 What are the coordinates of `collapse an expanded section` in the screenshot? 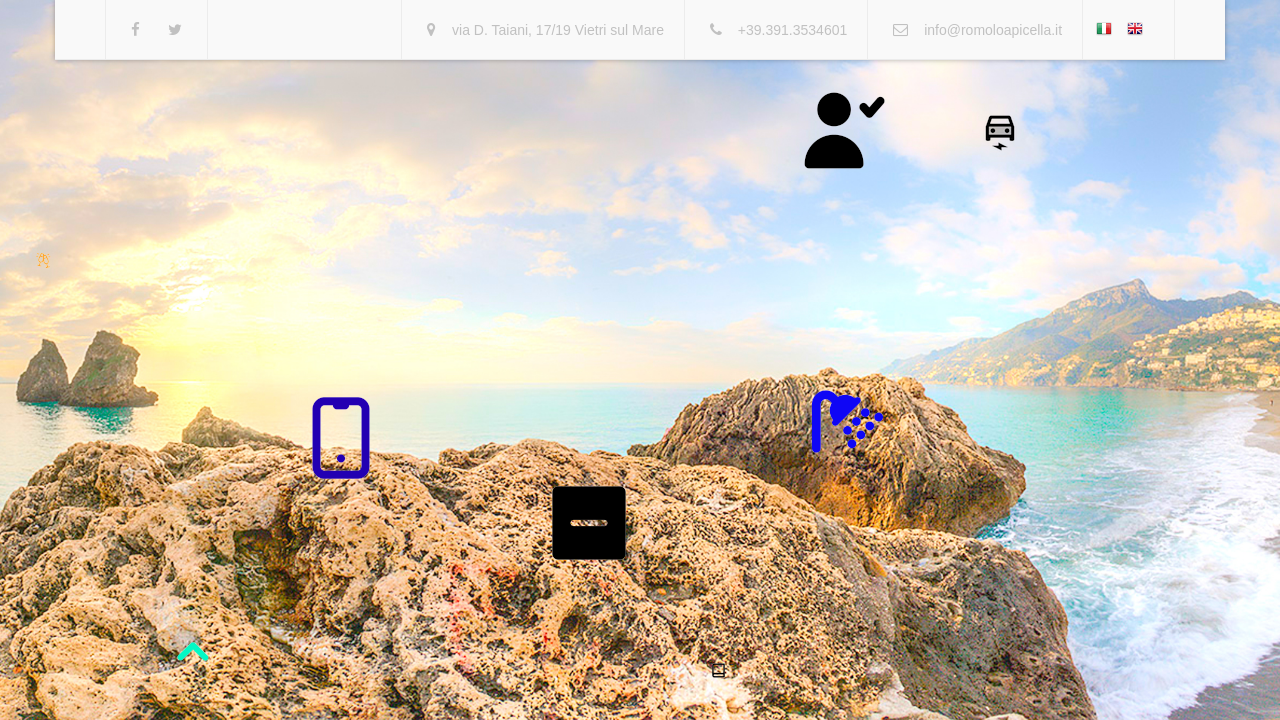 It's located at (193, 653).